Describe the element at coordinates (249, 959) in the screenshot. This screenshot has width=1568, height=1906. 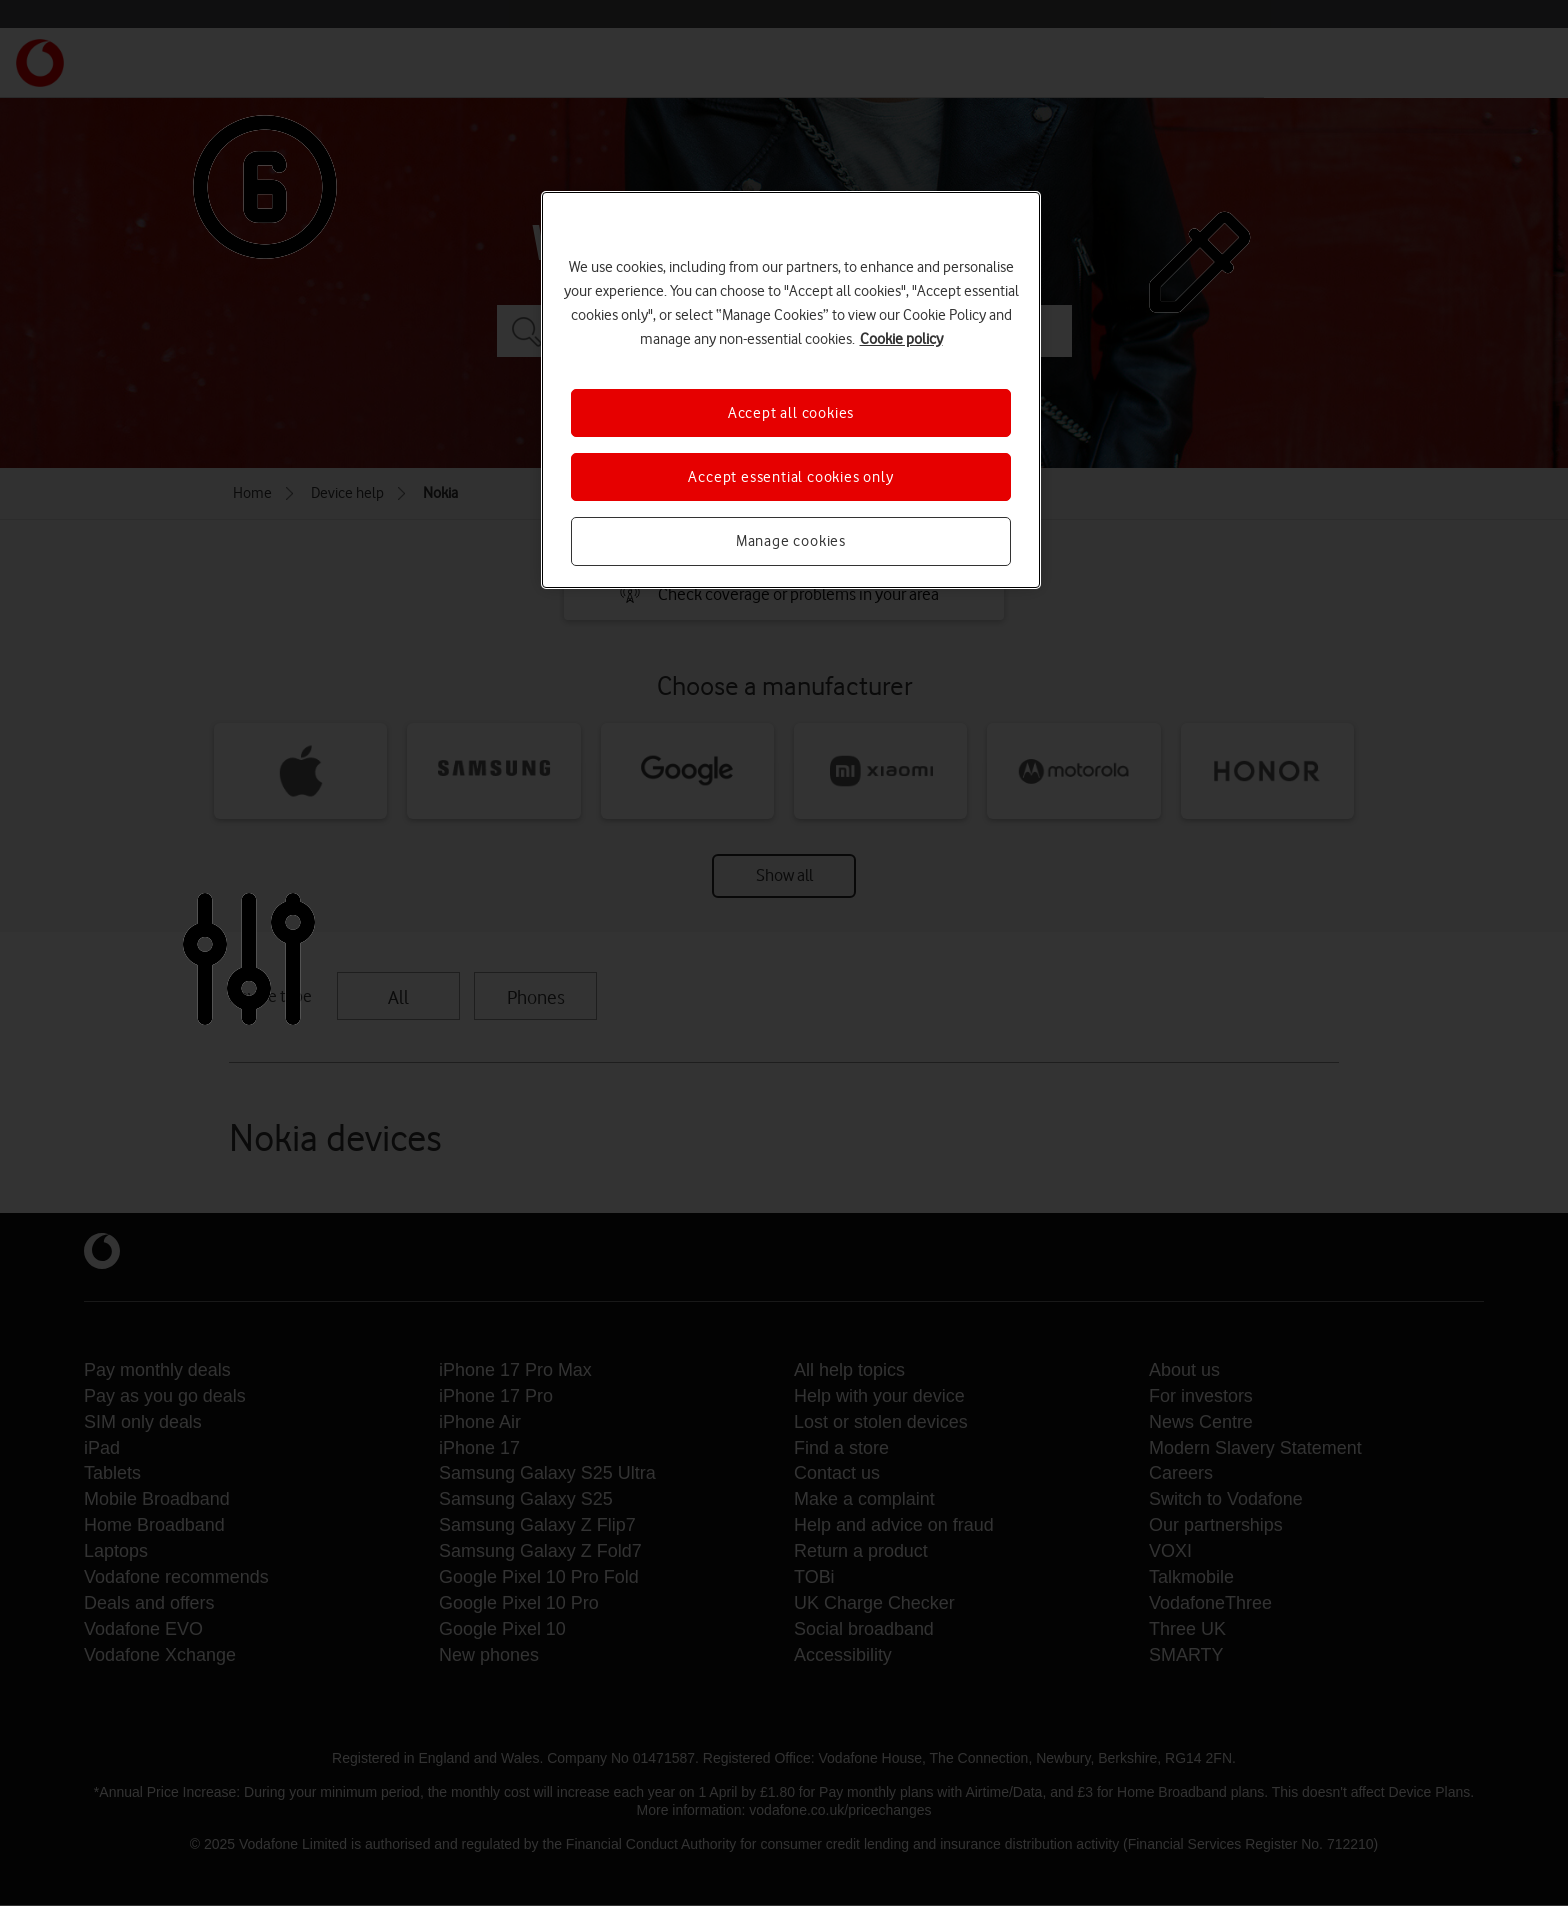
I see `adjust settings or preferences` at that location.